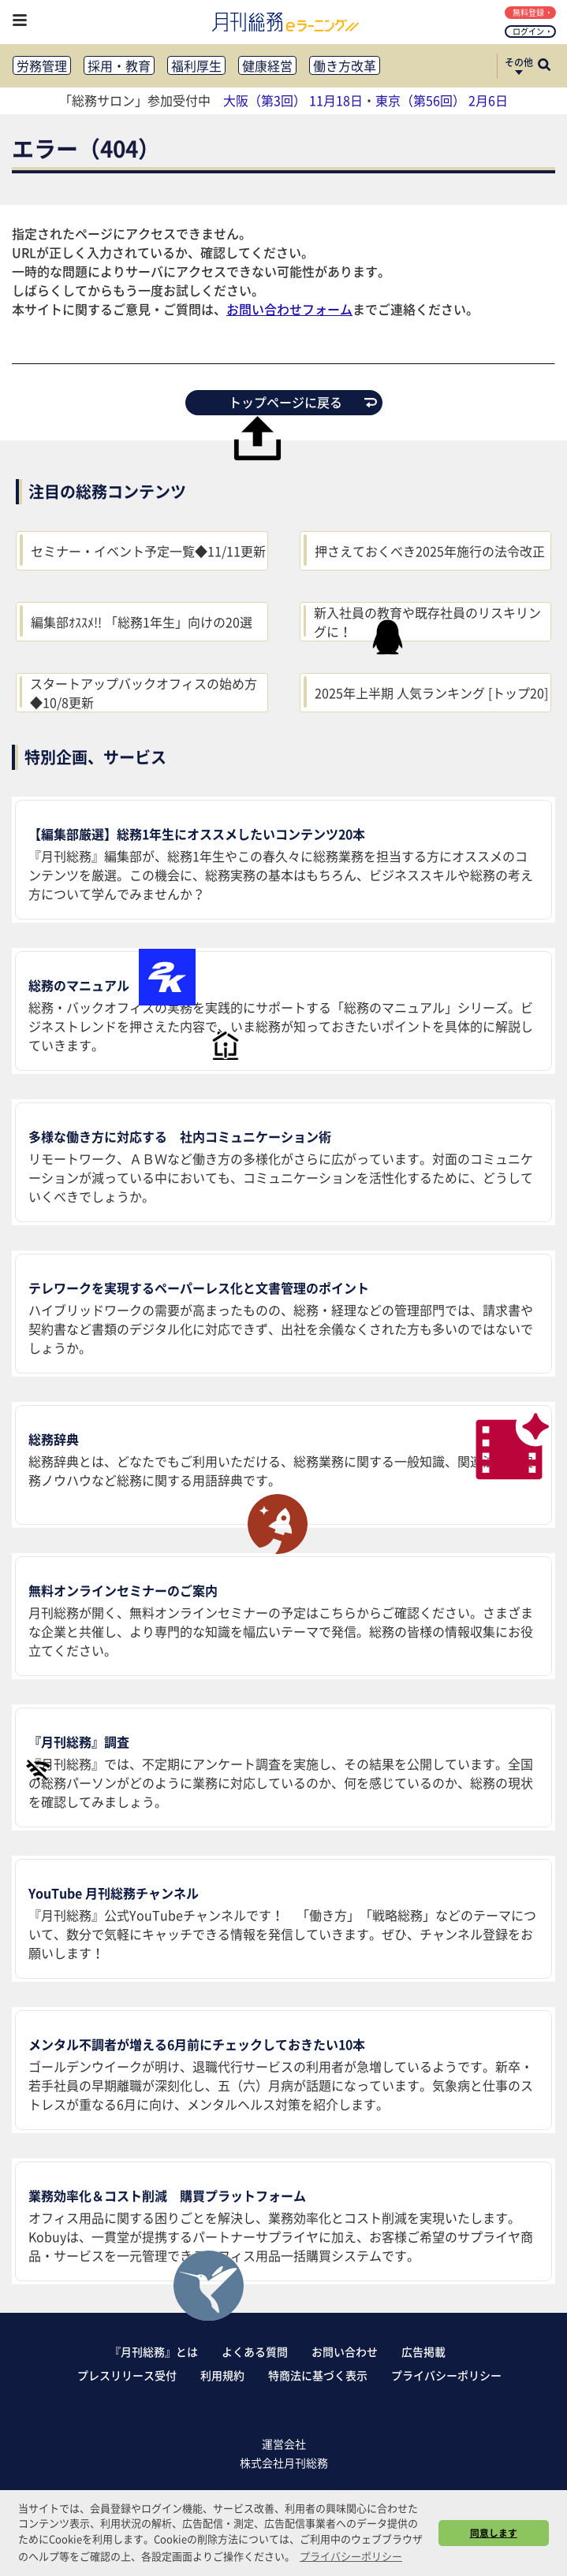 Image resolution: width=567 pixels, height=2576 pixels. What do you see at coordinates (38, 1771) in the screenshot?
I see `indicates no wifi connection available` at bounding box center [38, 1771].